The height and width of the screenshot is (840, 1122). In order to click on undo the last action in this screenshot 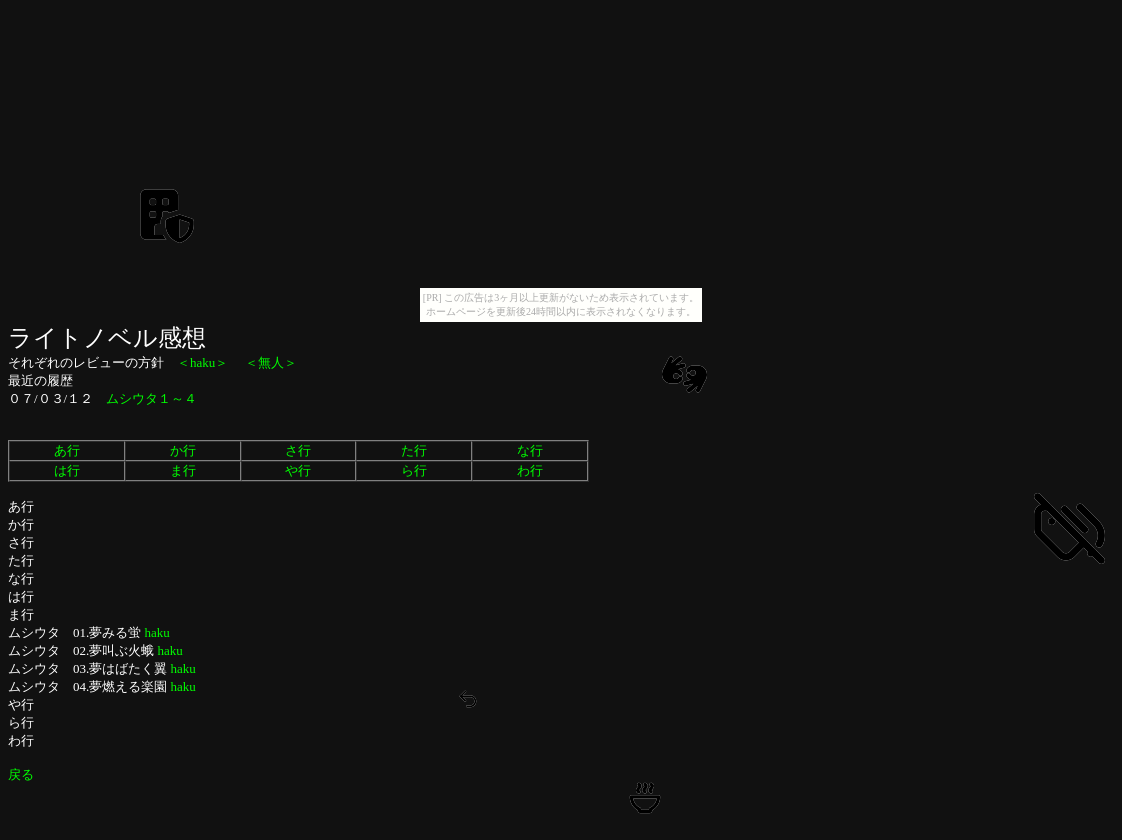, I will do `click(468, 699)`.